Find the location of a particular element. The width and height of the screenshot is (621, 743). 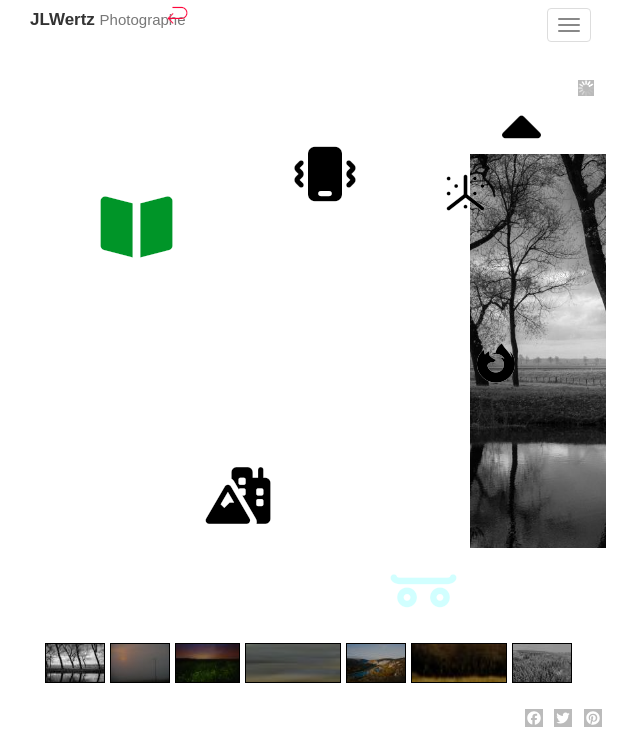

phone is on vibrate mode is located at coordinates (325, 174).